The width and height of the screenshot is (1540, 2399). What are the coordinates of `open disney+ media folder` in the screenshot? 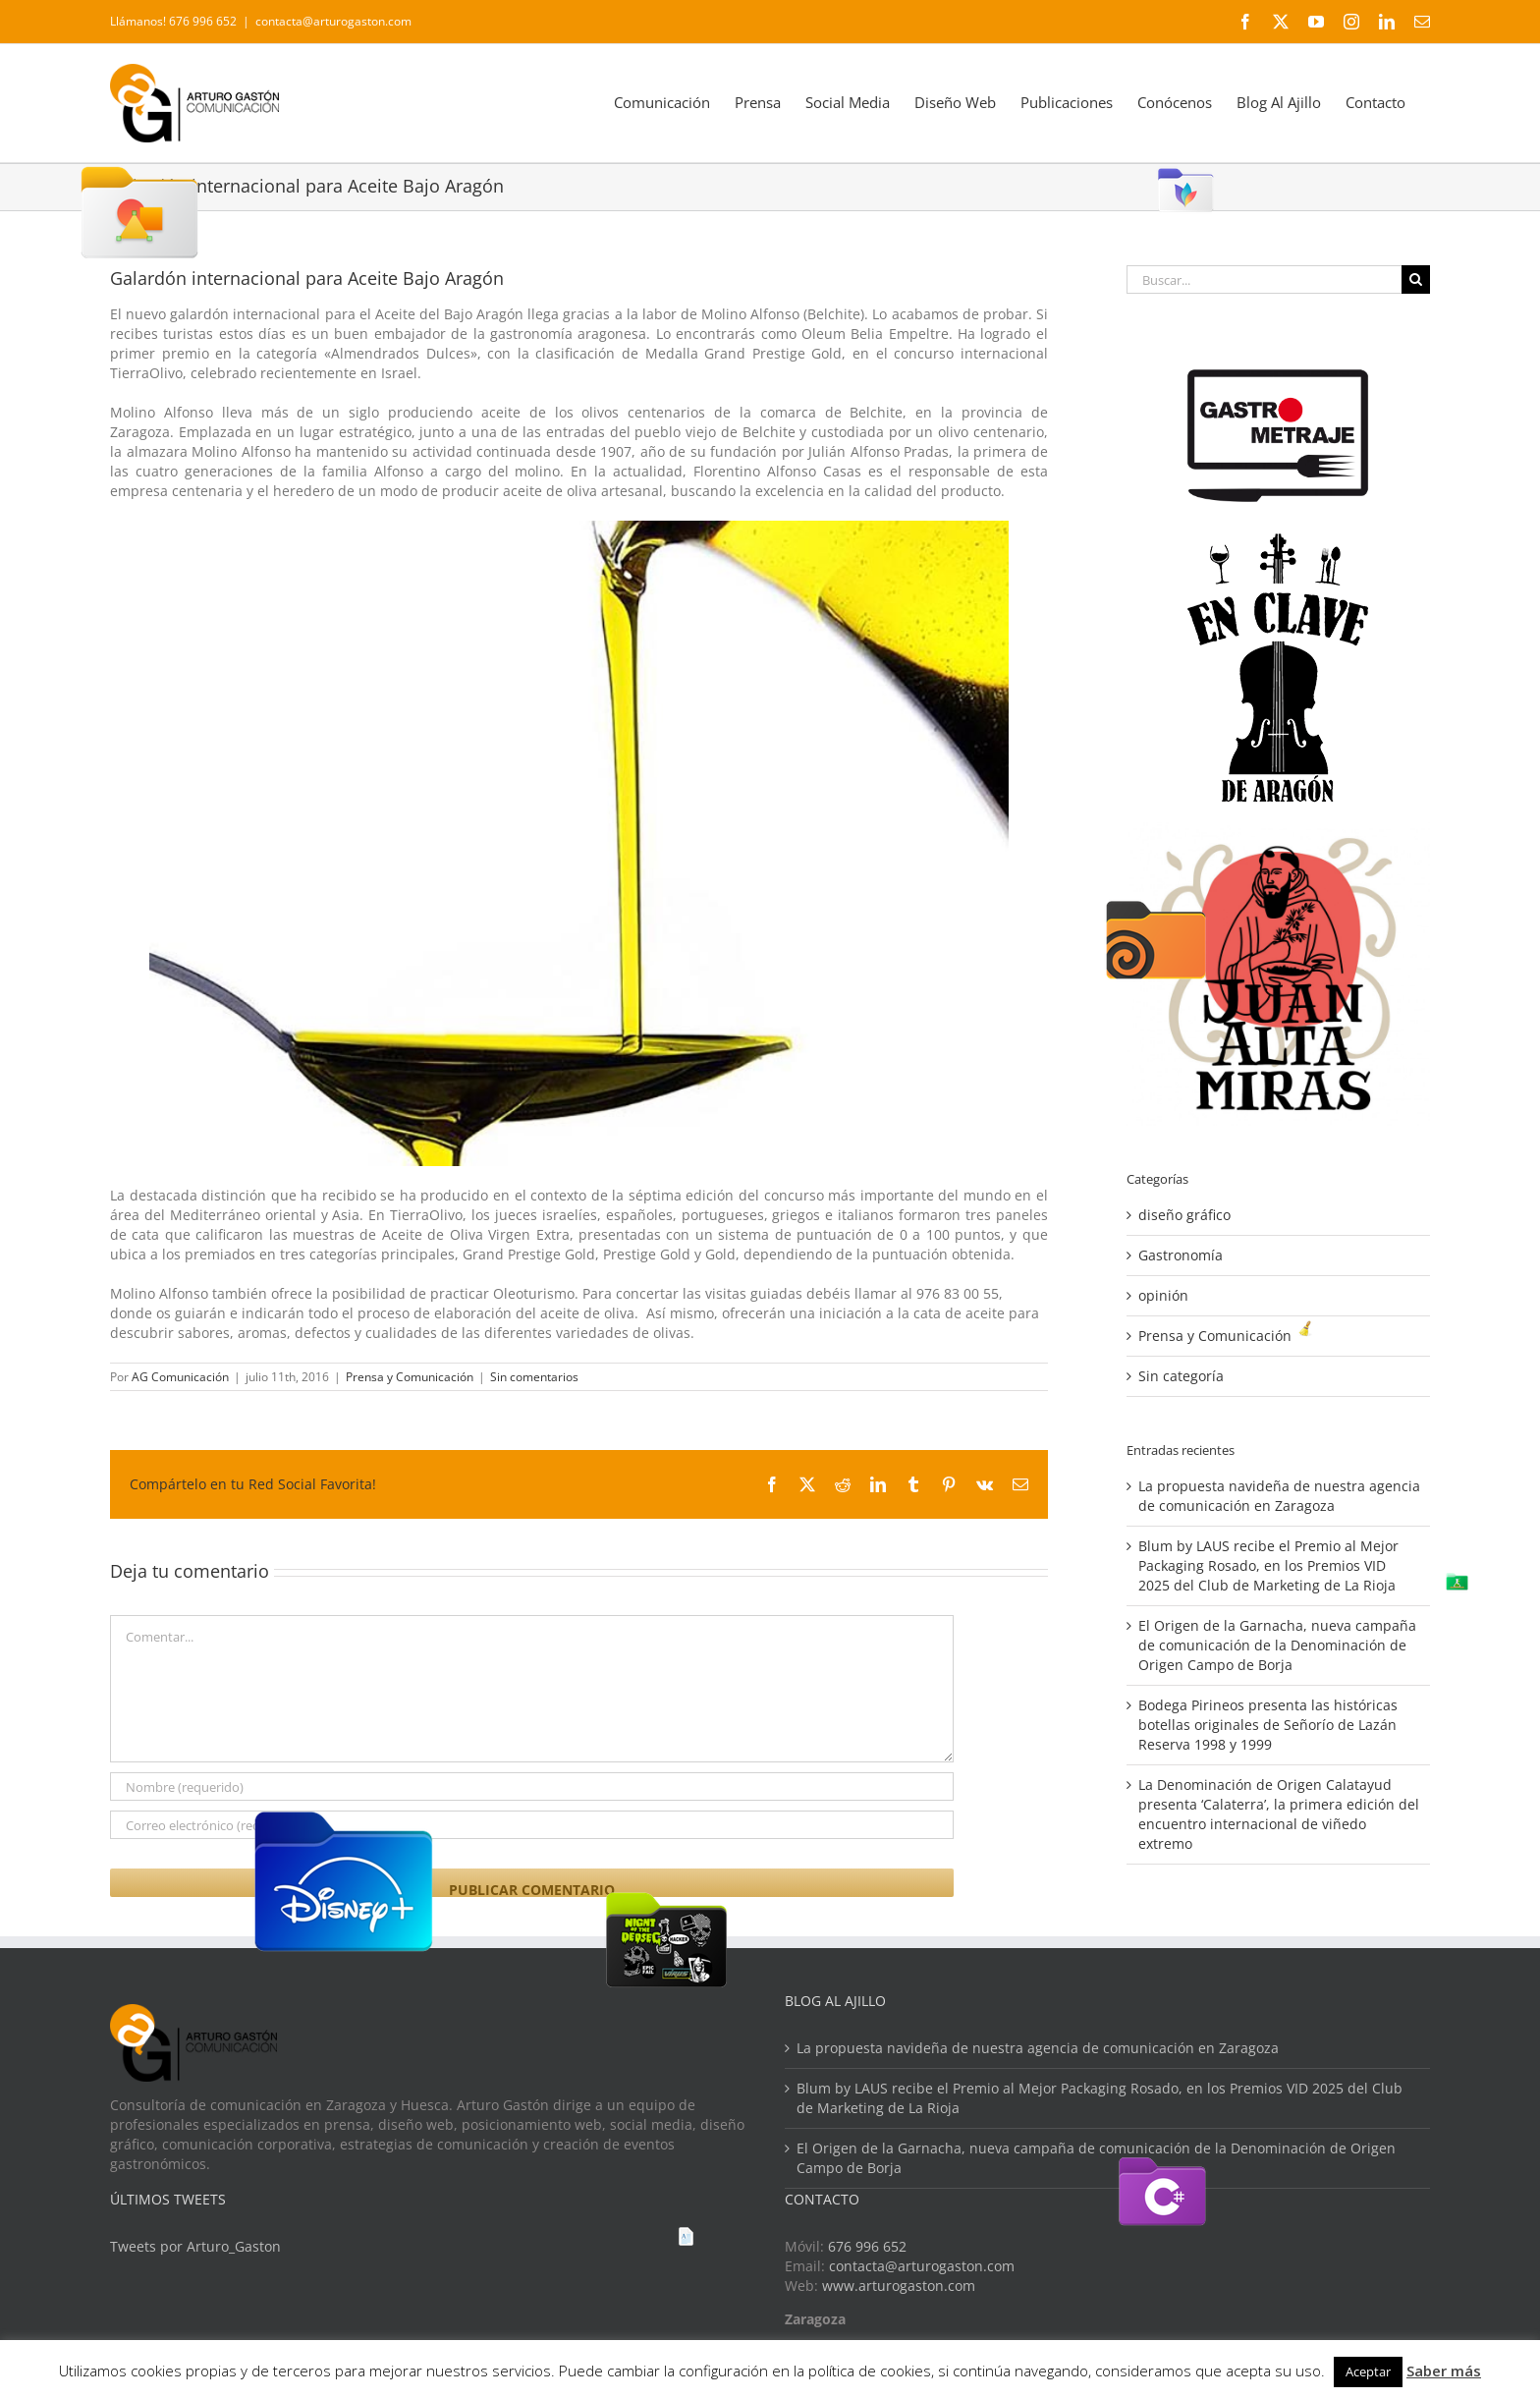 It's located at (343, 1886).